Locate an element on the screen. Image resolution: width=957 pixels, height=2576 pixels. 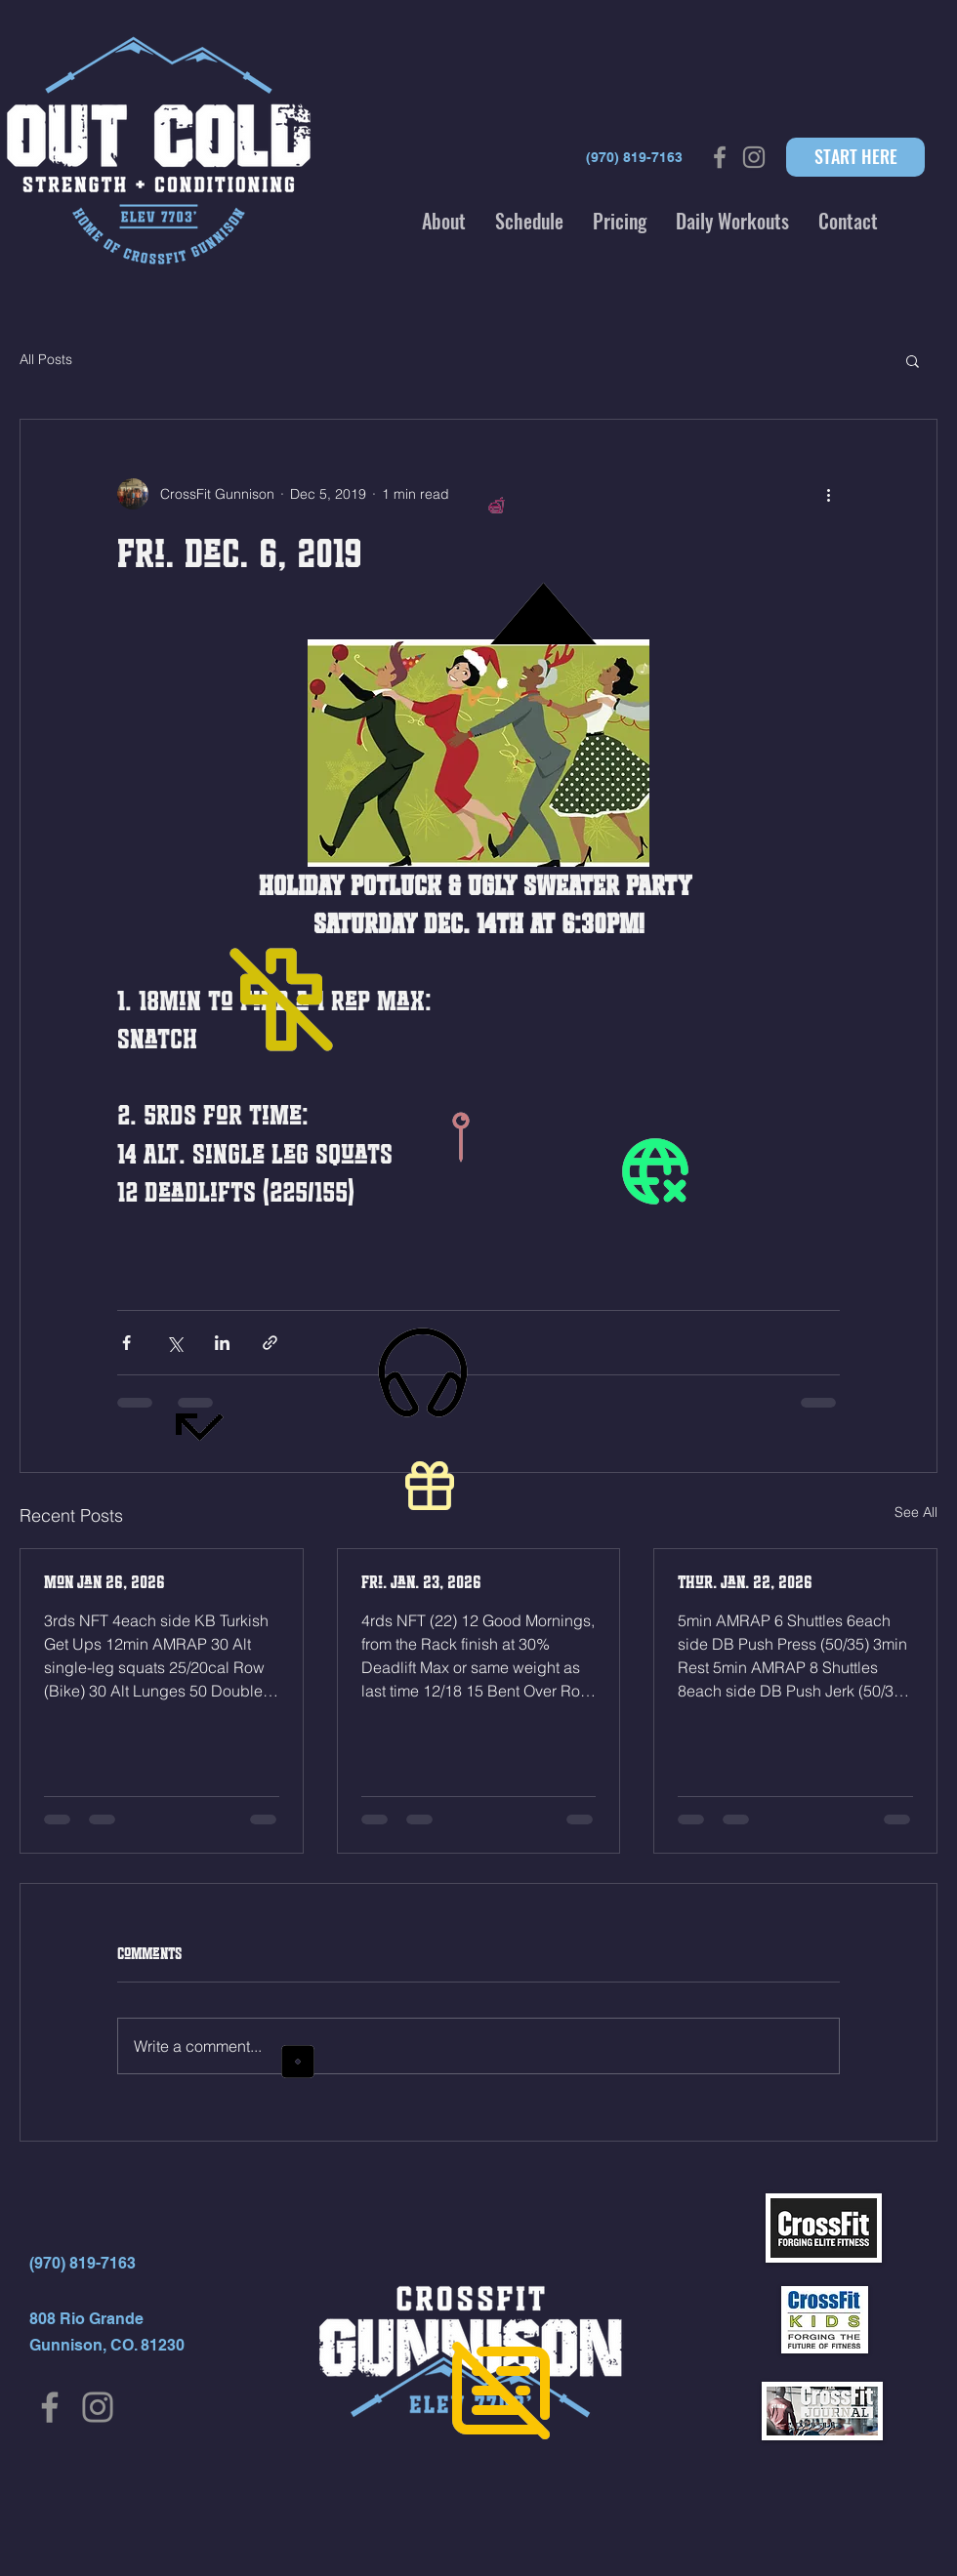
disconnect from the internet is located at coordinates (655, 1171).